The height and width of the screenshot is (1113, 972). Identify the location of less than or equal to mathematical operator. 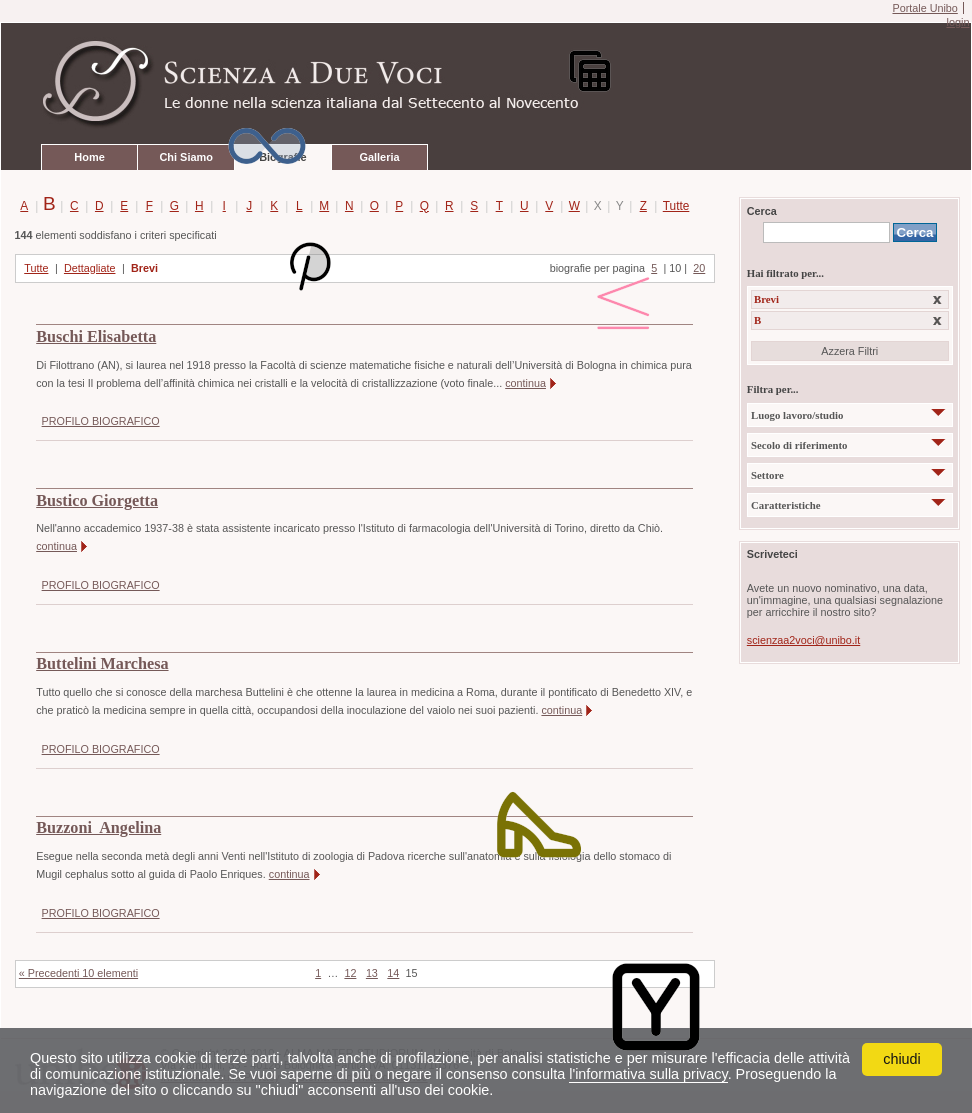
(624, 304).